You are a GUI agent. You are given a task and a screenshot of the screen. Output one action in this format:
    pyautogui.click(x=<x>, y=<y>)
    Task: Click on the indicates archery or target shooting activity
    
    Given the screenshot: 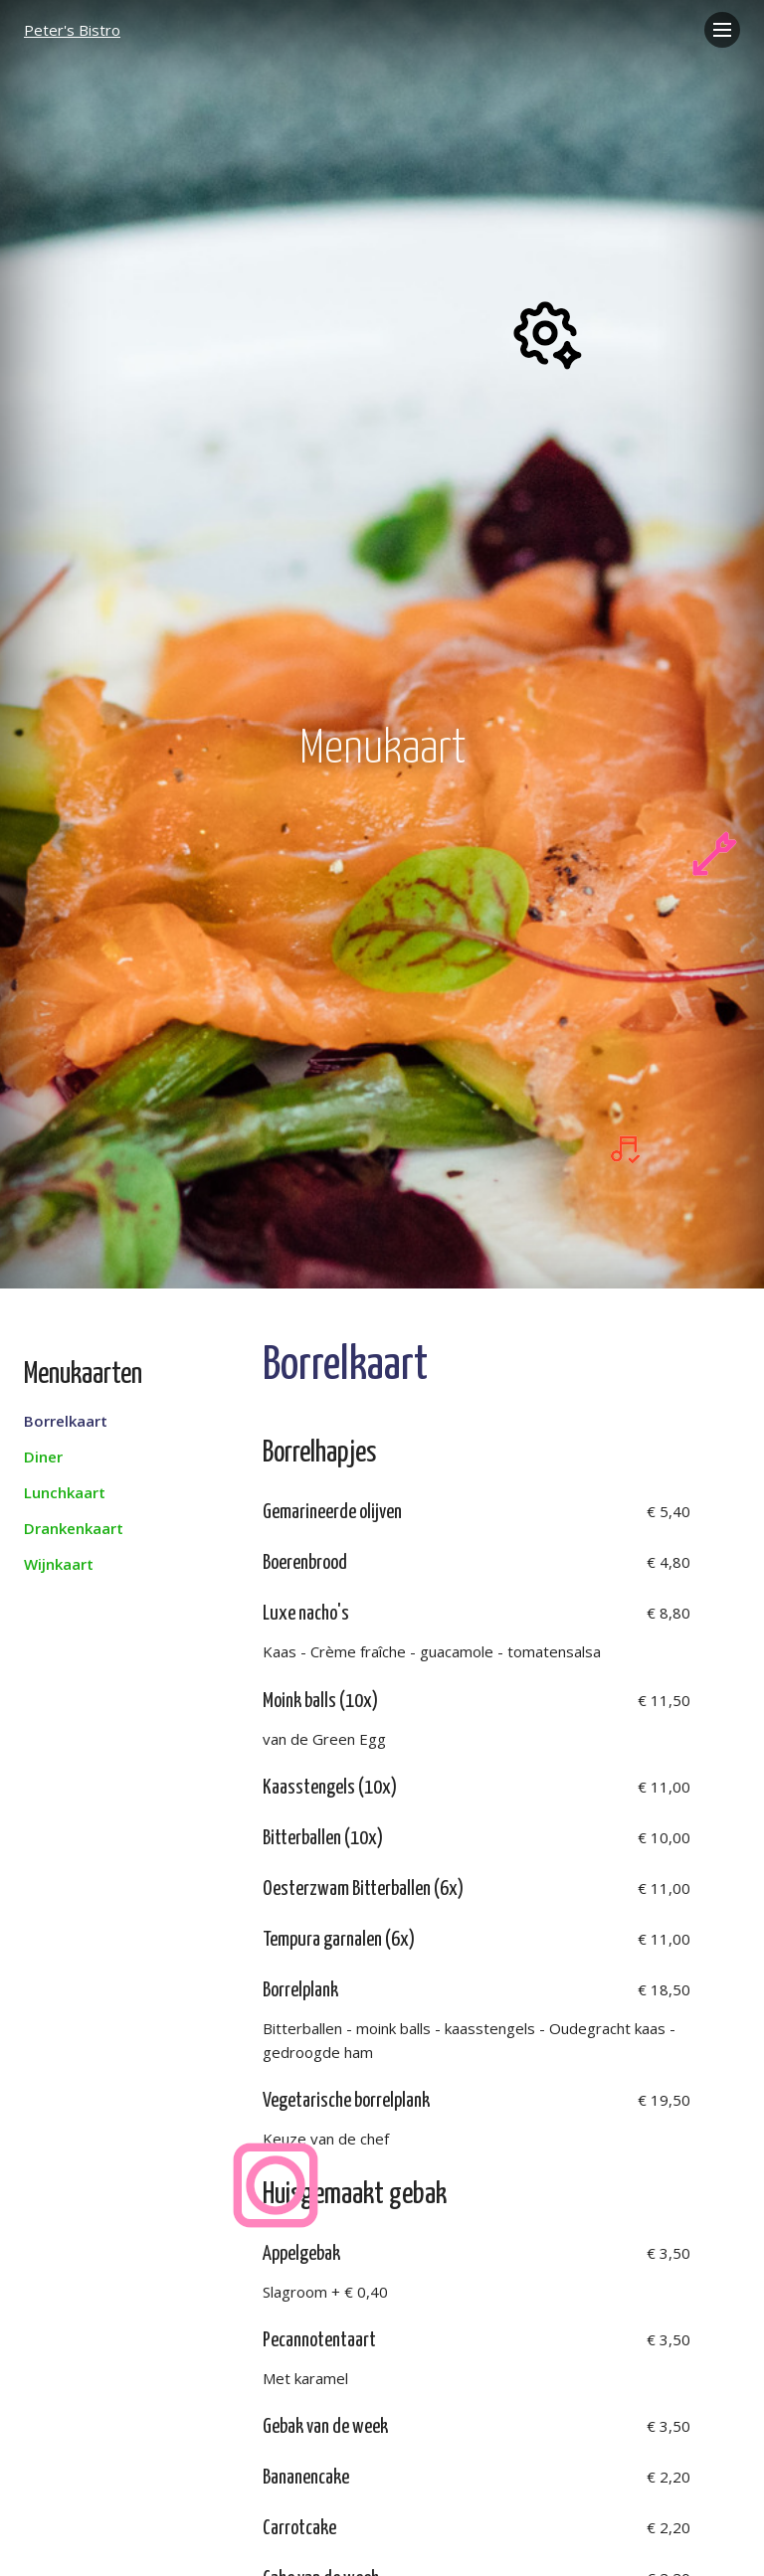 What is the action you would take?
    pyautogui.click(x=713, y=855)
    